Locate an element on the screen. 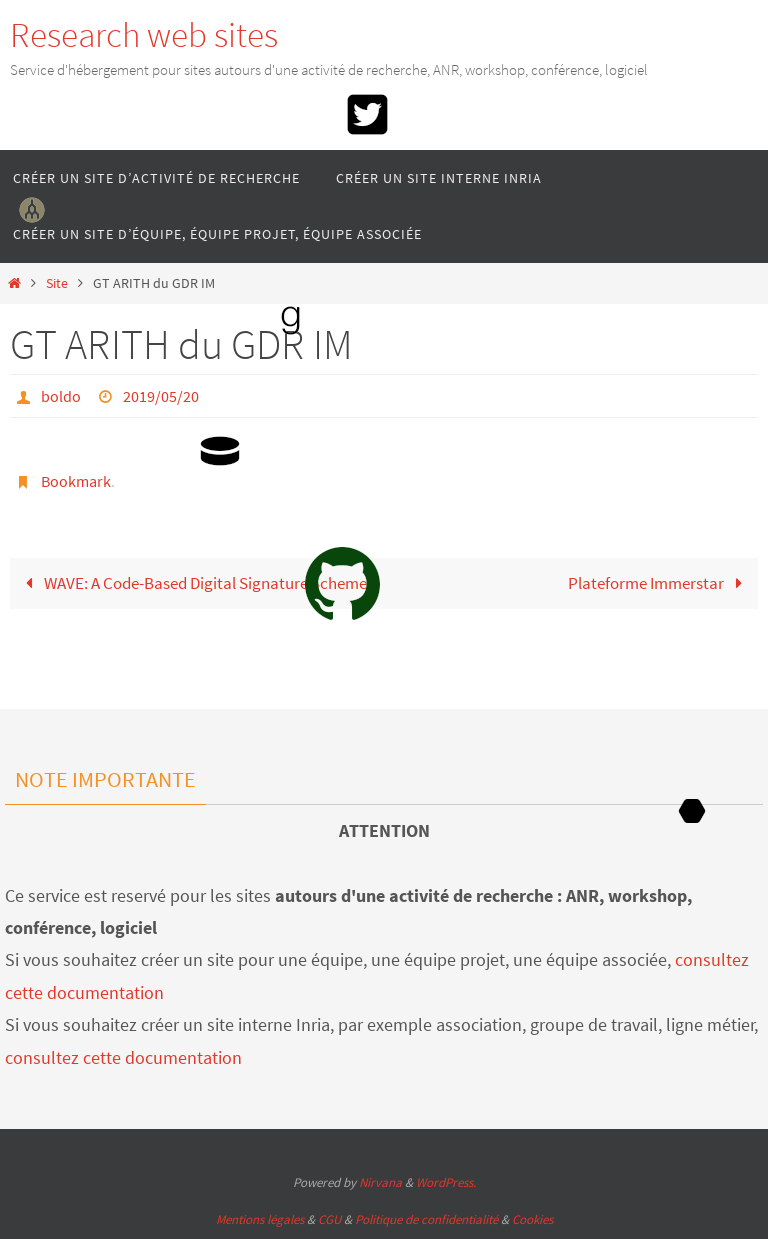 This screenshot has width=768, height=1239. megaport brand logo is located at coordinates (32, 210).